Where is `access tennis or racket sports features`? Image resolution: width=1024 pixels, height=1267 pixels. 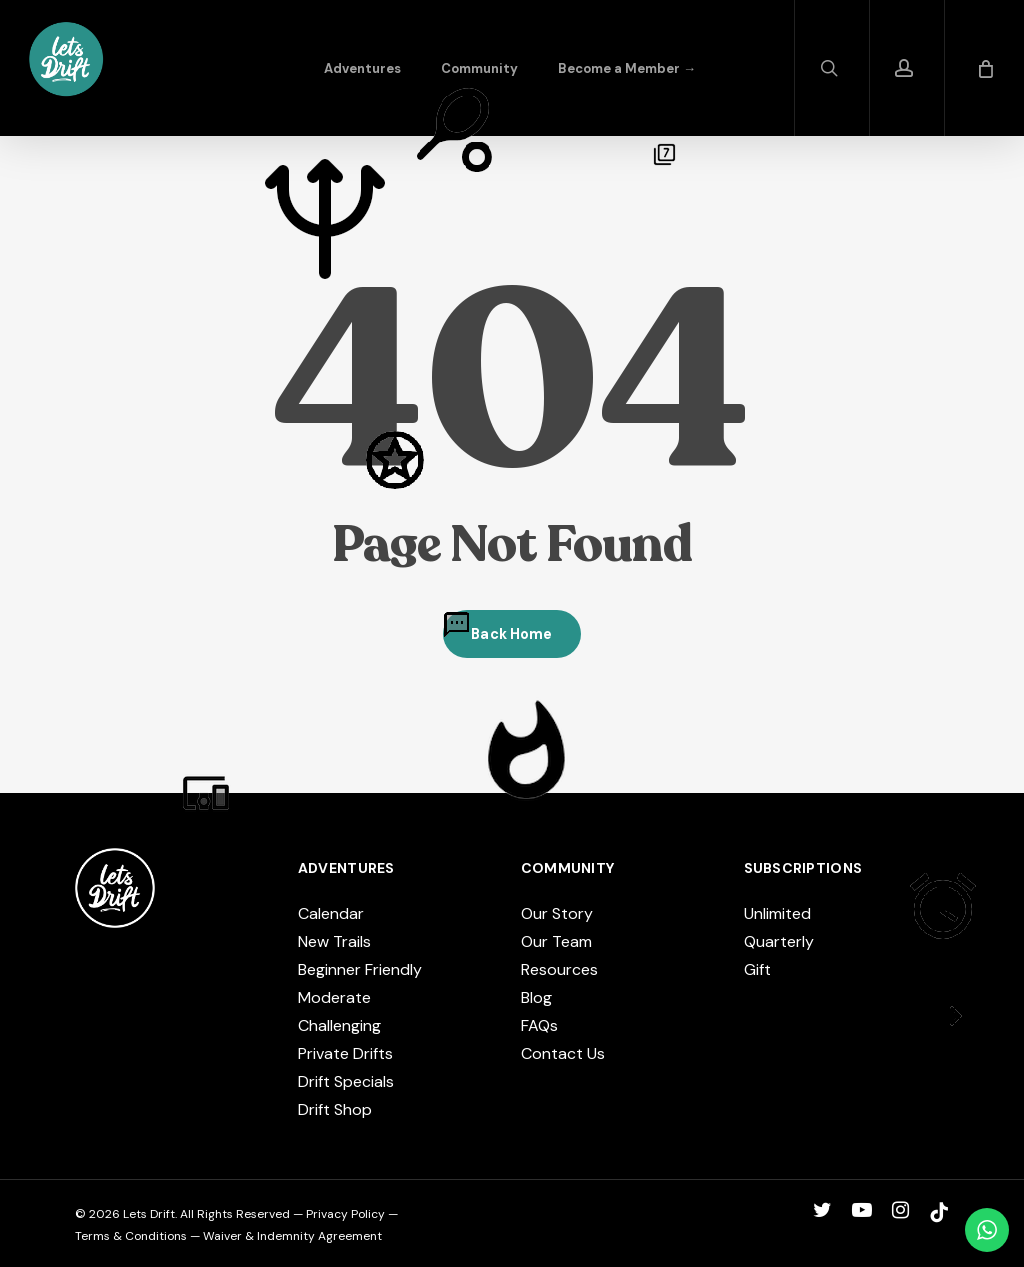
access tennis or racket sports features is located at coordinates (454, 130).